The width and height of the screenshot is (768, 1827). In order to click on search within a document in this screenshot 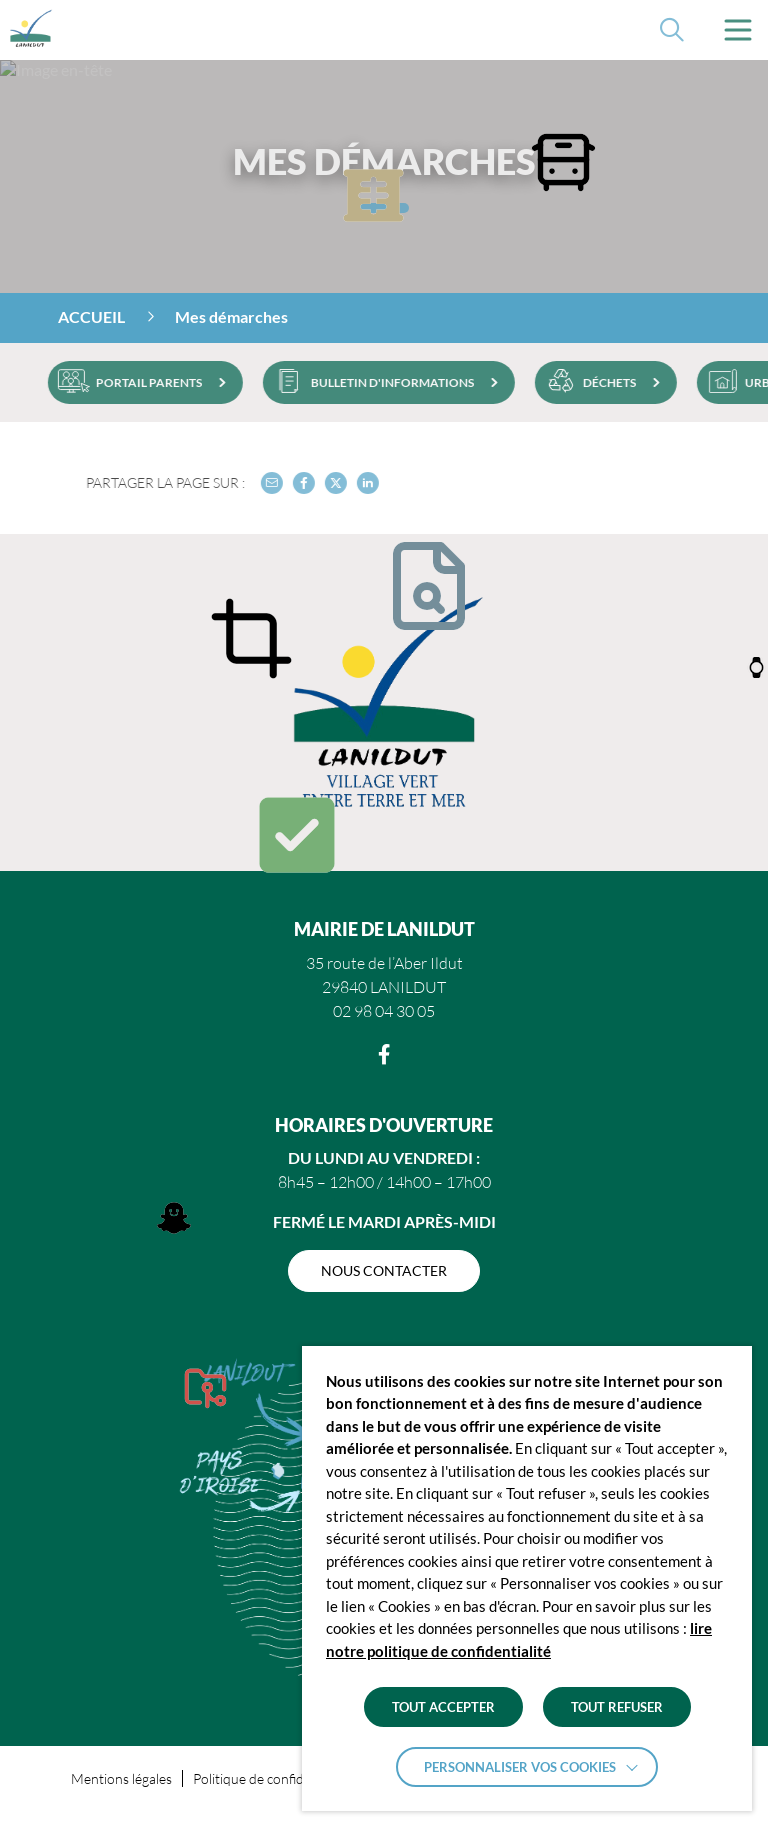, I will do `click(429, 586)`.